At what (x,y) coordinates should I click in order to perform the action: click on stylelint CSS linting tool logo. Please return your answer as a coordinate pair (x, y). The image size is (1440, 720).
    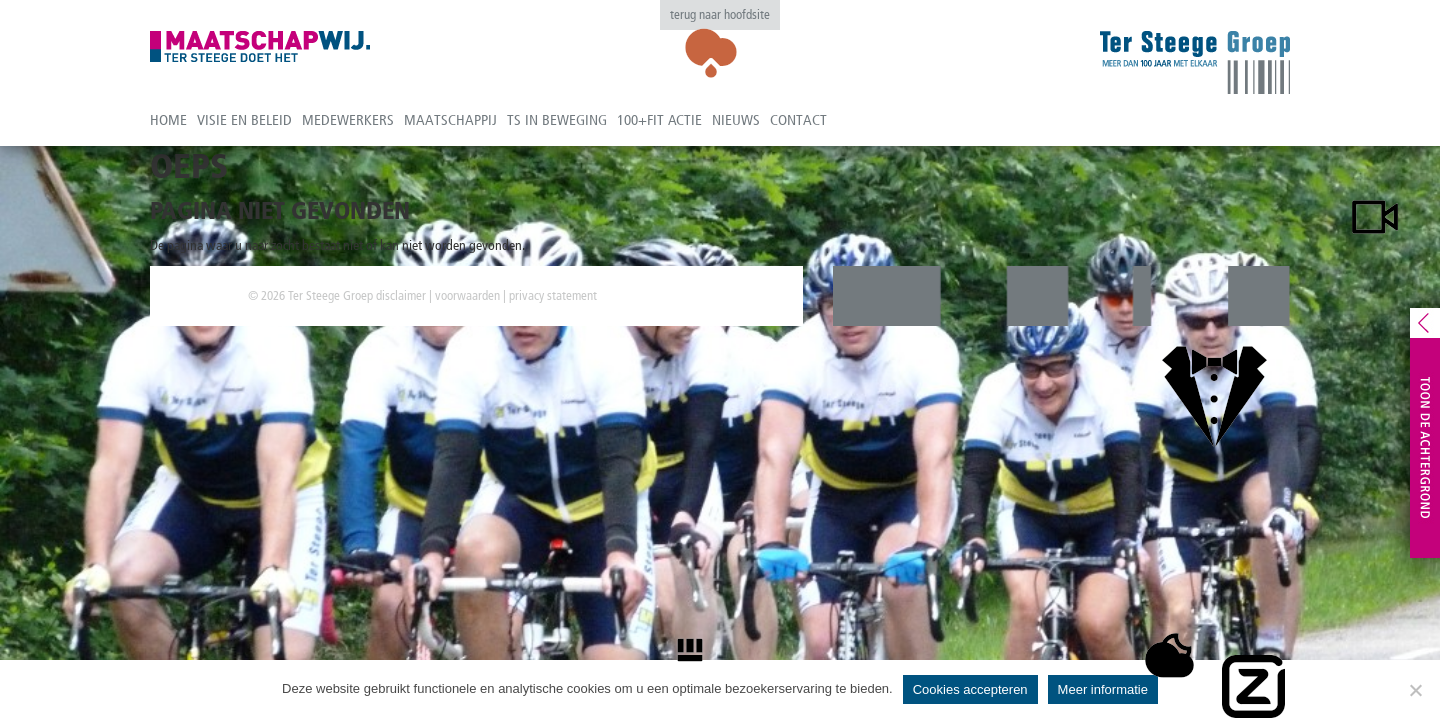
    Looking at the image, I should click on (1214, 396).